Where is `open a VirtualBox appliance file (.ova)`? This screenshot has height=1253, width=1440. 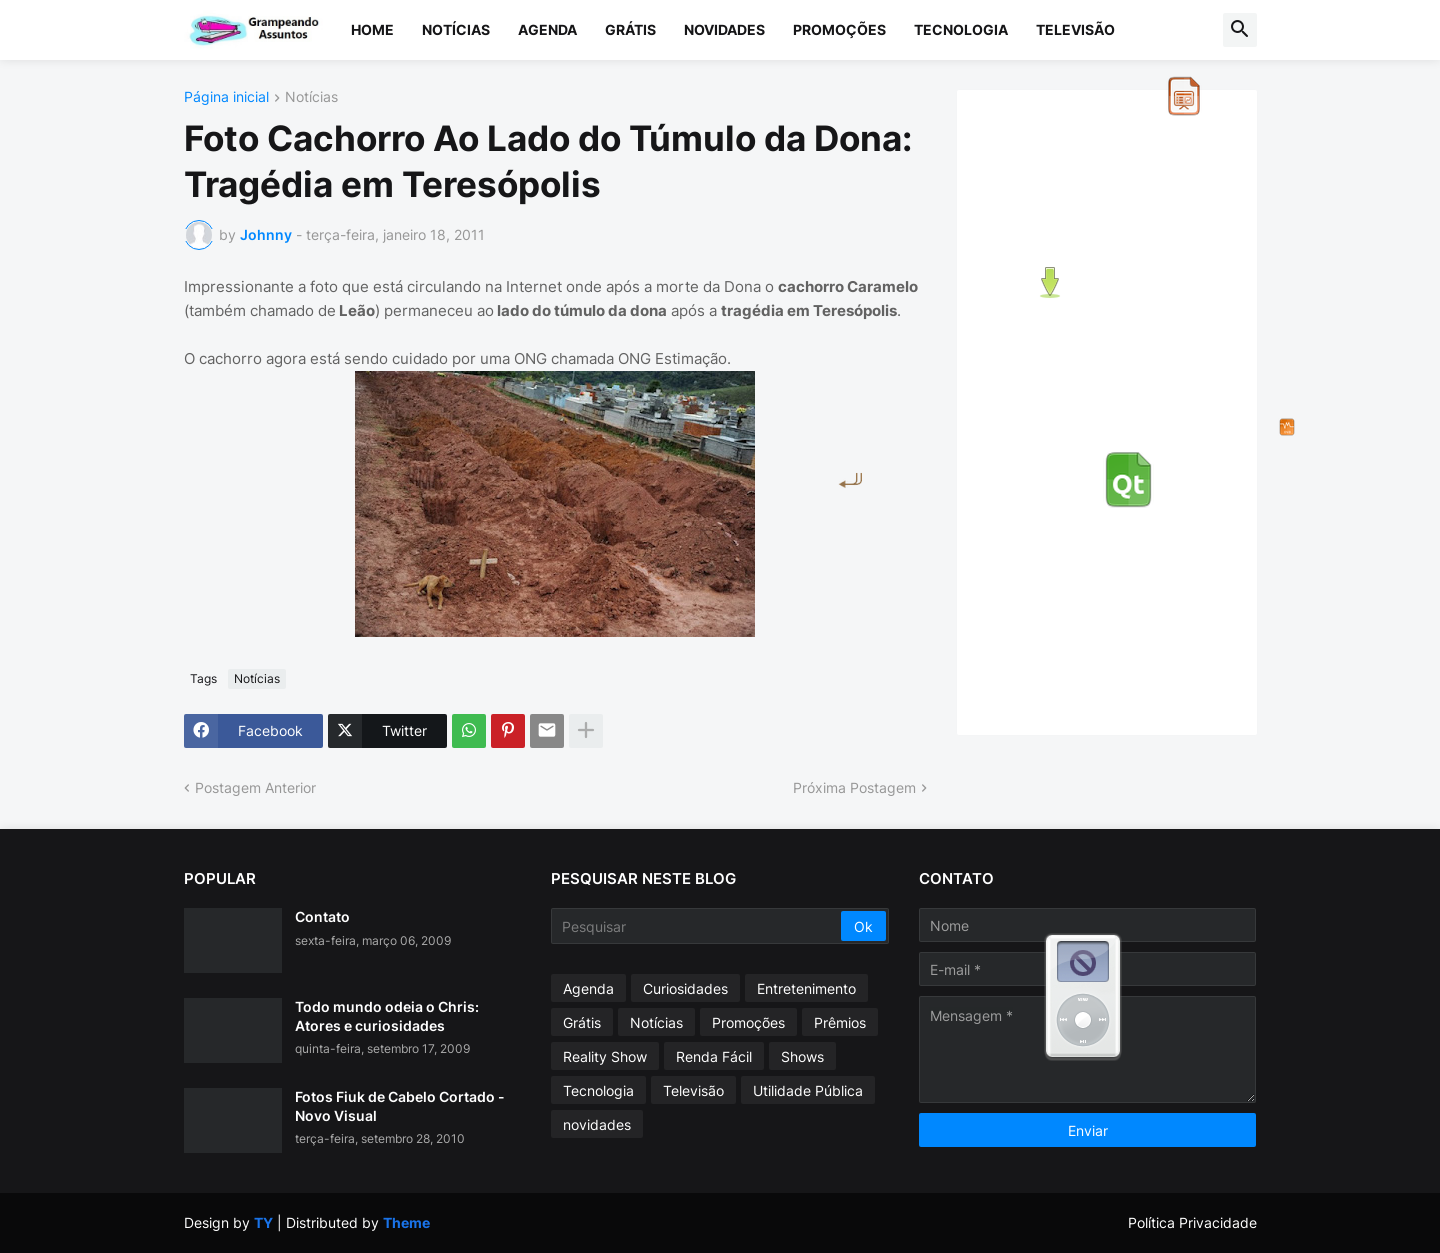 open a VirtualBox appliance file (.ova) is located at coordinates (1287, 427).